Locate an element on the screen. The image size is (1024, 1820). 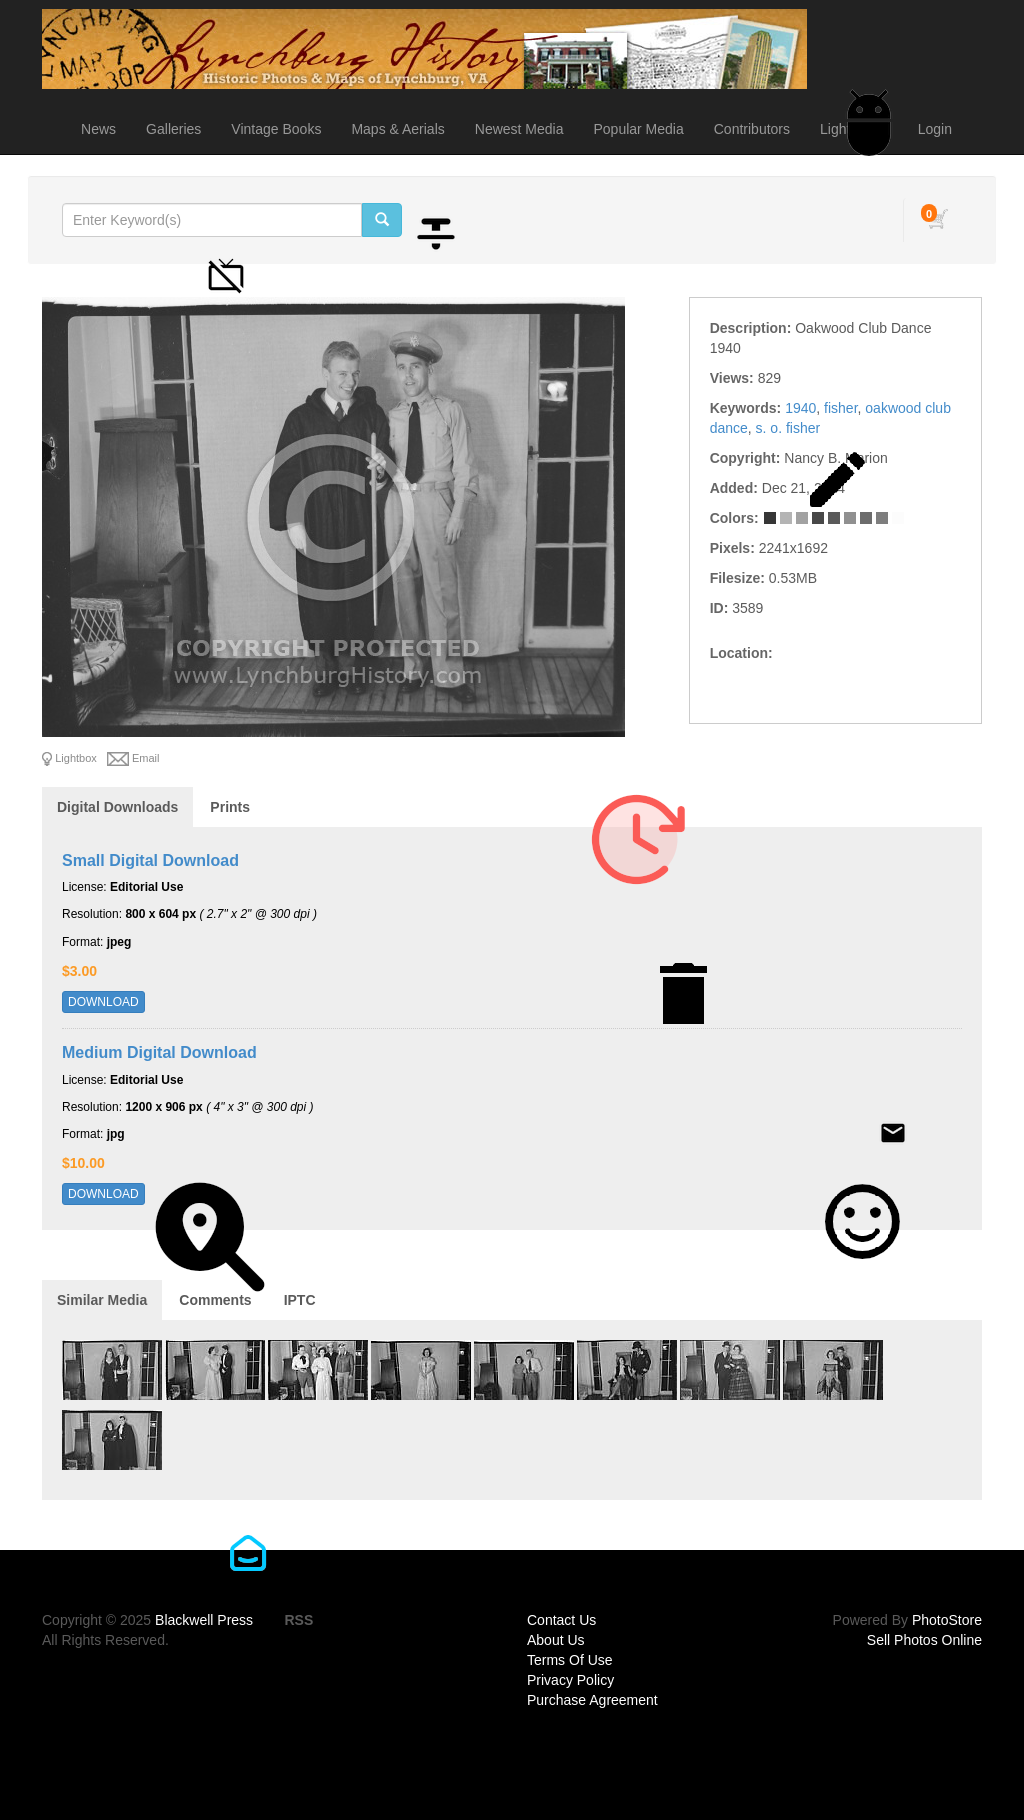
delete selected item is located at coordinates (683, 993).